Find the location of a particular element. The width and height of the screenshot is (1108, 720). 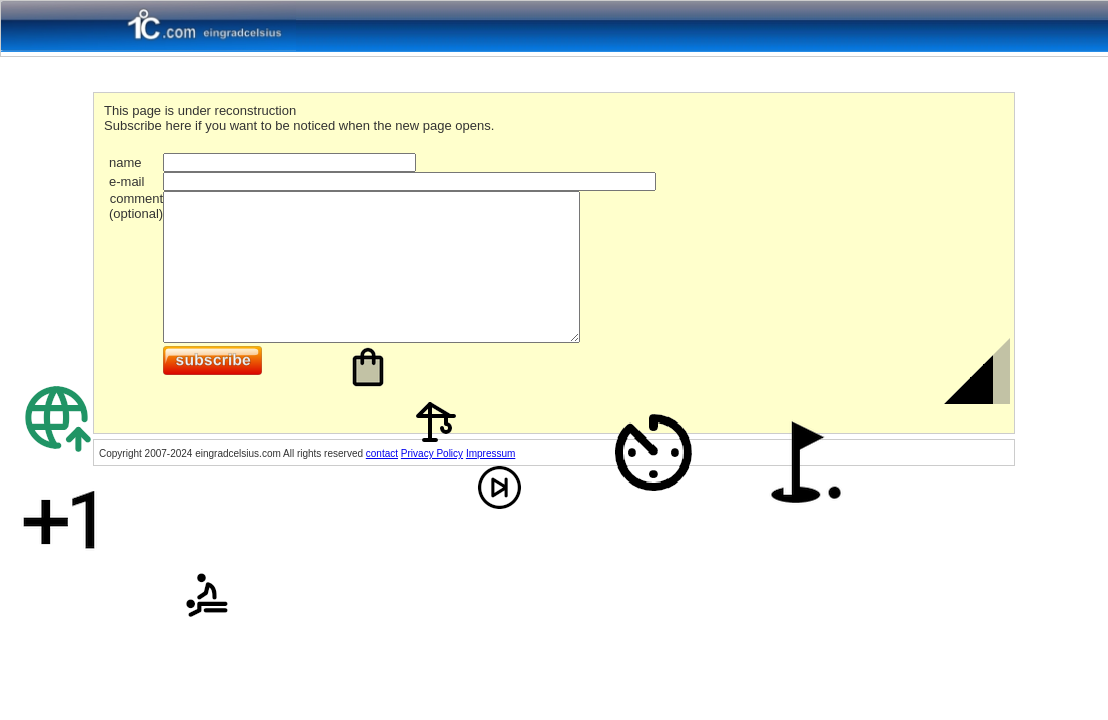

view your shopping bag is located at coordinates (368, 367).